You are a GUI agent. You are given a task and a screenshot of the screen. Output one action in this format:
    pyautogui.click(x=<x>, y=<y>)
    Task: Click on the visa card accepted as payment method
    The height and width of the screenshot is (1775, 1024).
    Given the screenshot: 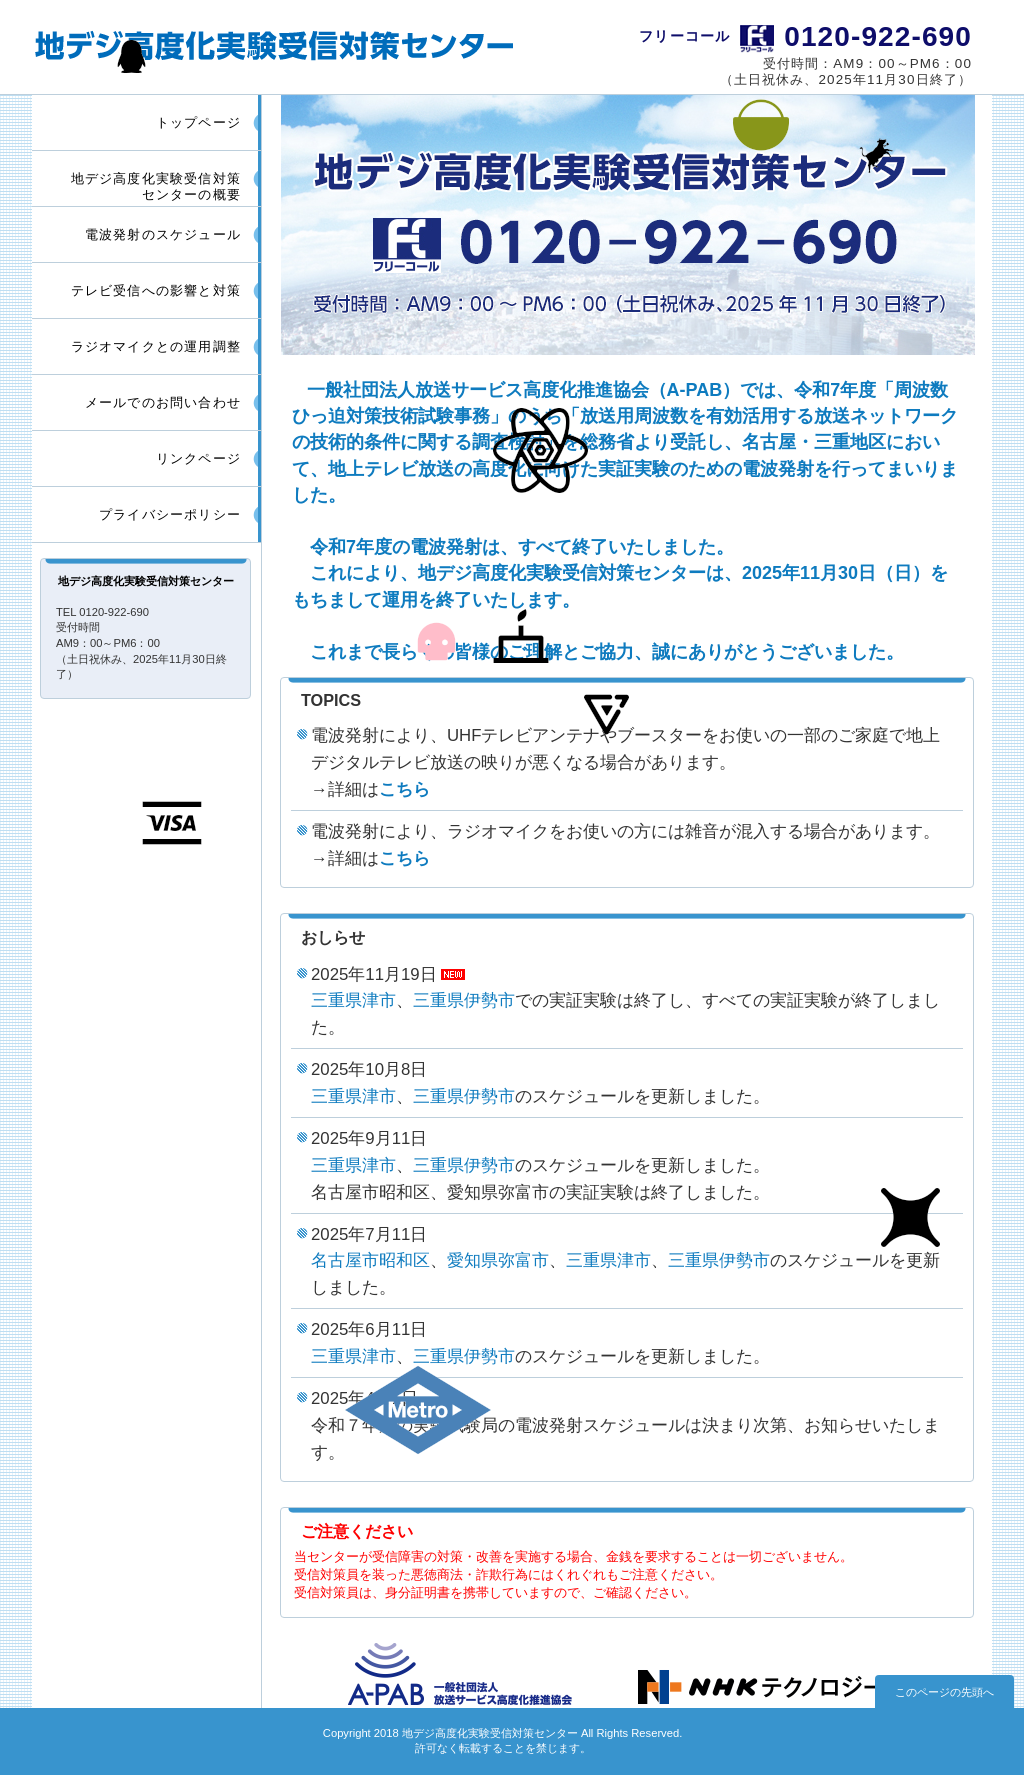 What is the action you would take?
    pyautogui.click(x=172, y=823)
    